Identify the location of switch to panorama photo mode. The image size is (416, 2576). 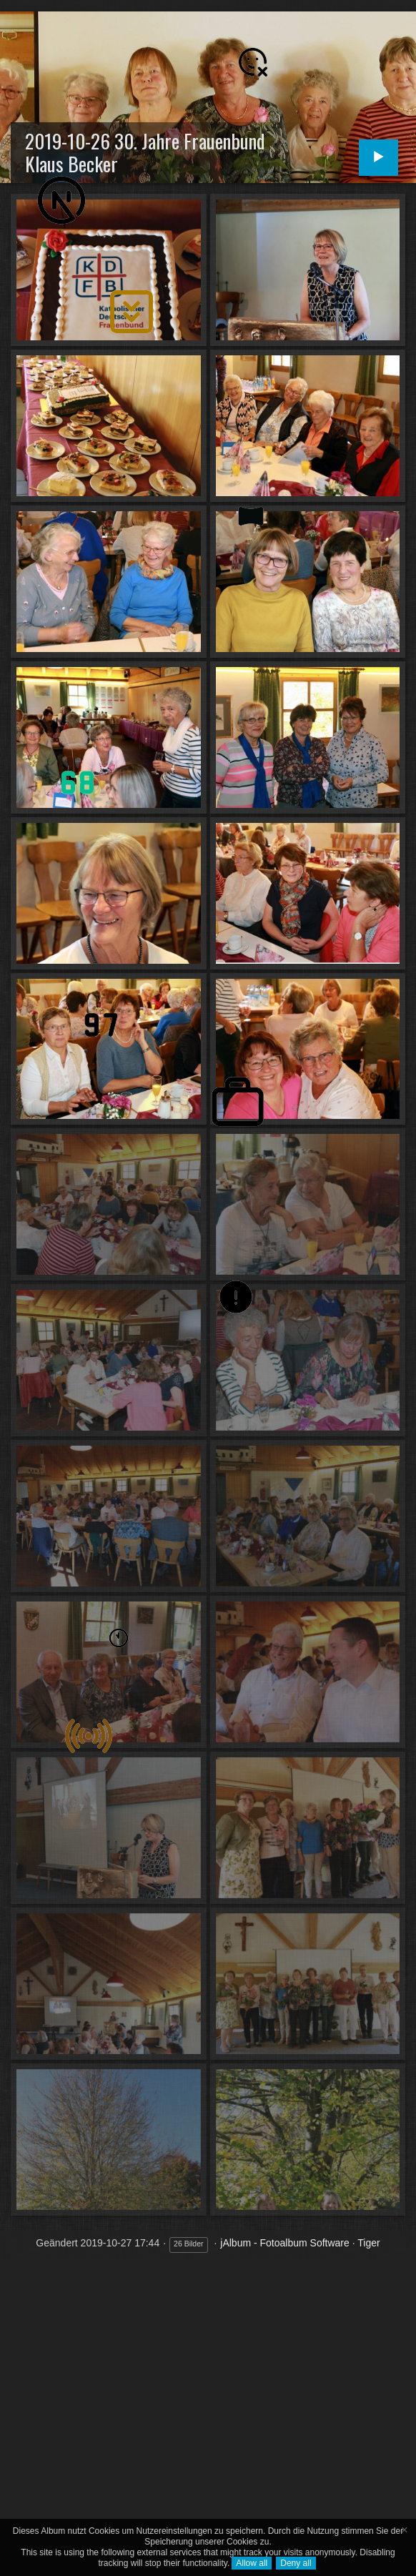
(251, 516).